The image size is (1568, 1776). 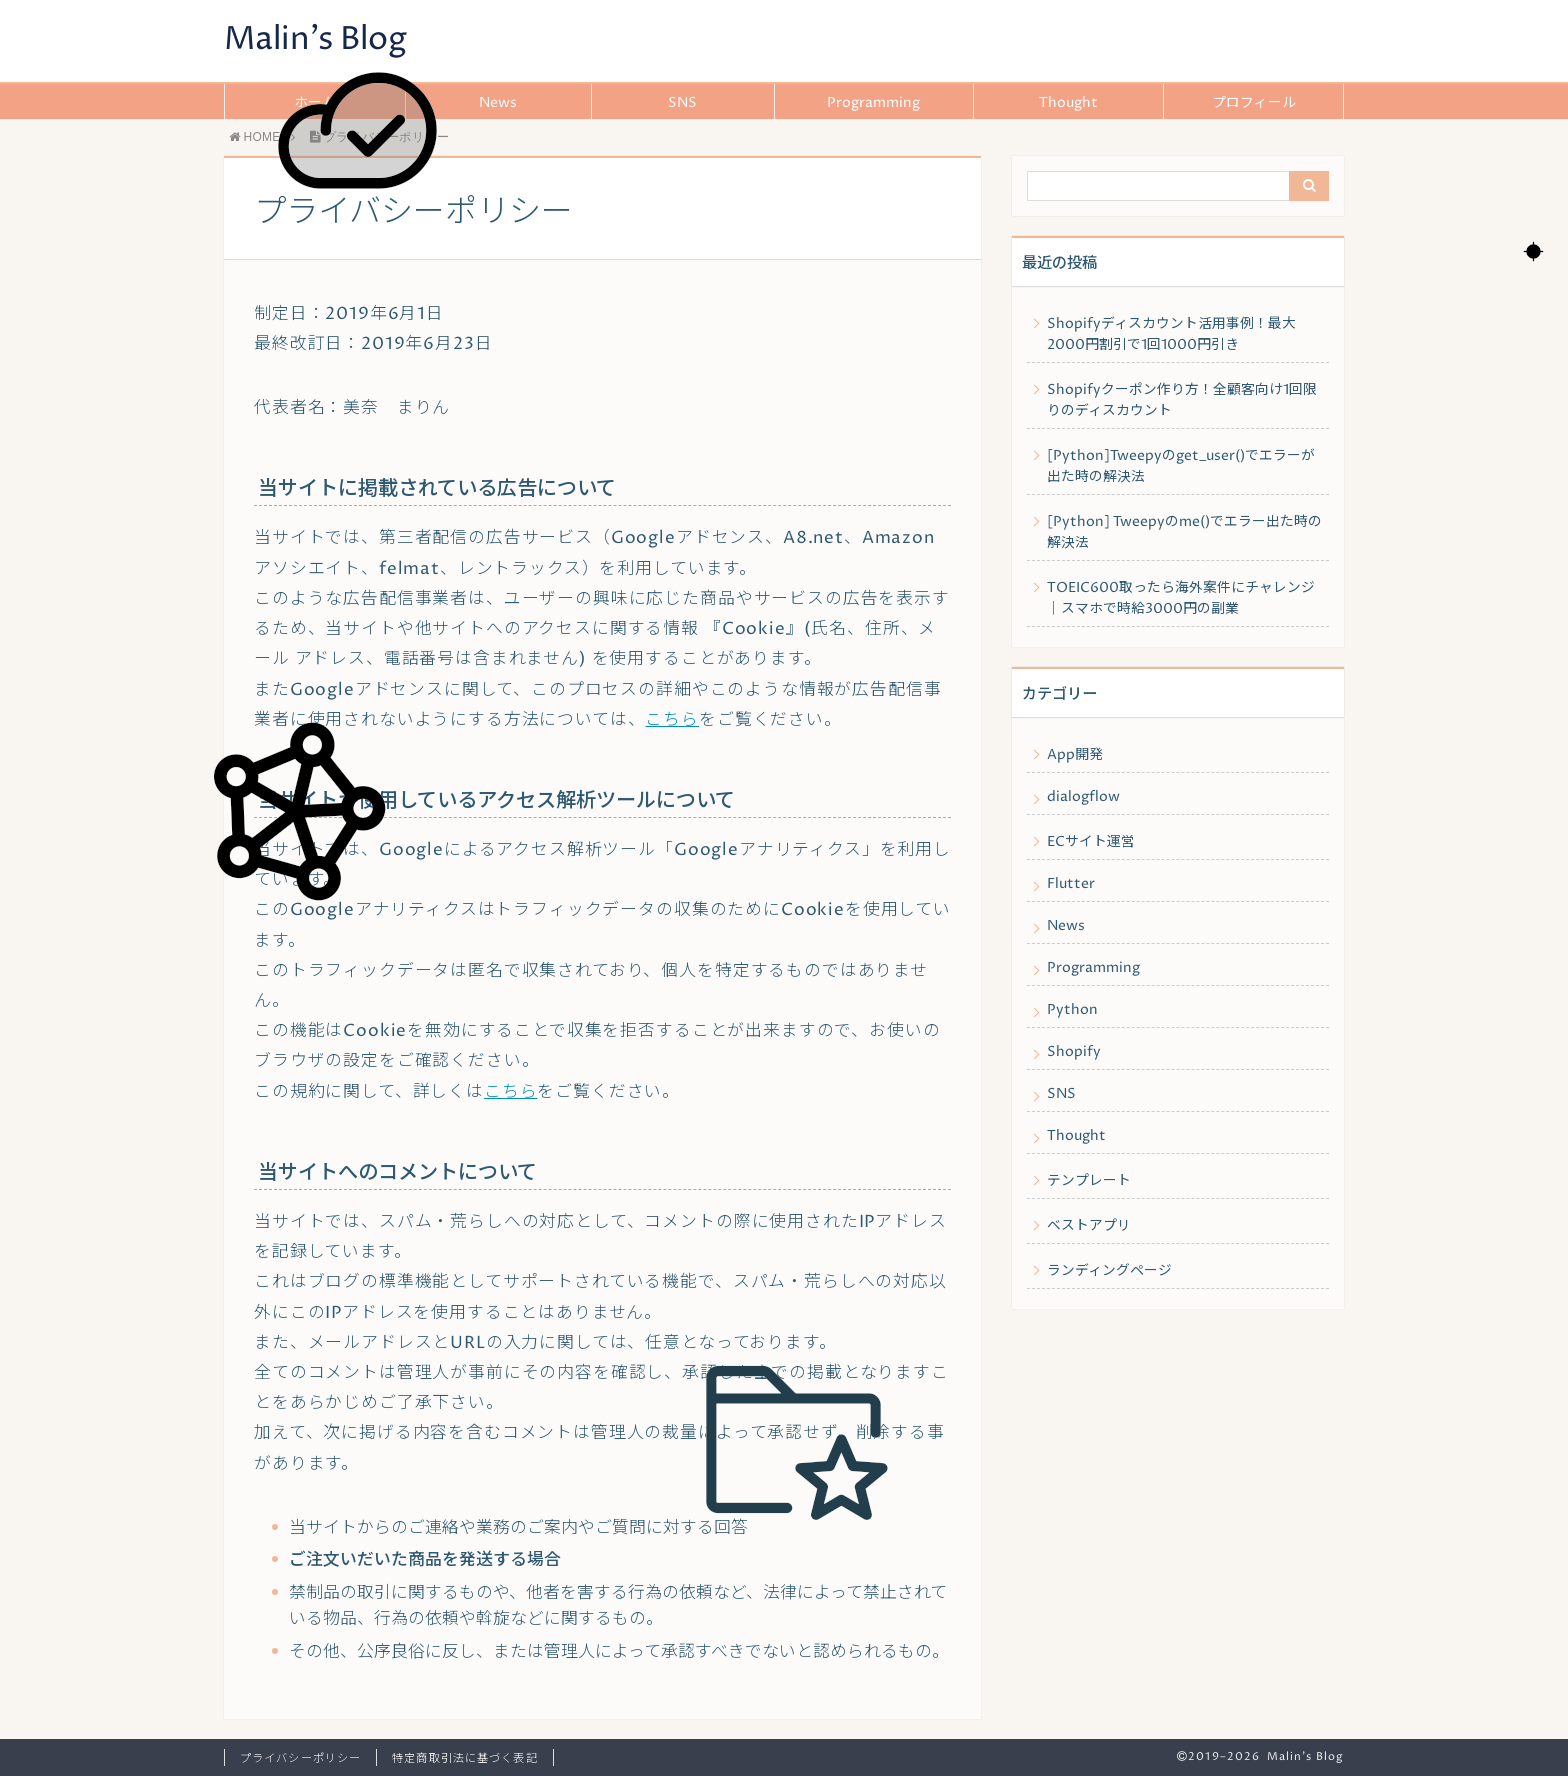 I want to click on file successfully uploaded to cloud storage, so click(x=357, y=130).